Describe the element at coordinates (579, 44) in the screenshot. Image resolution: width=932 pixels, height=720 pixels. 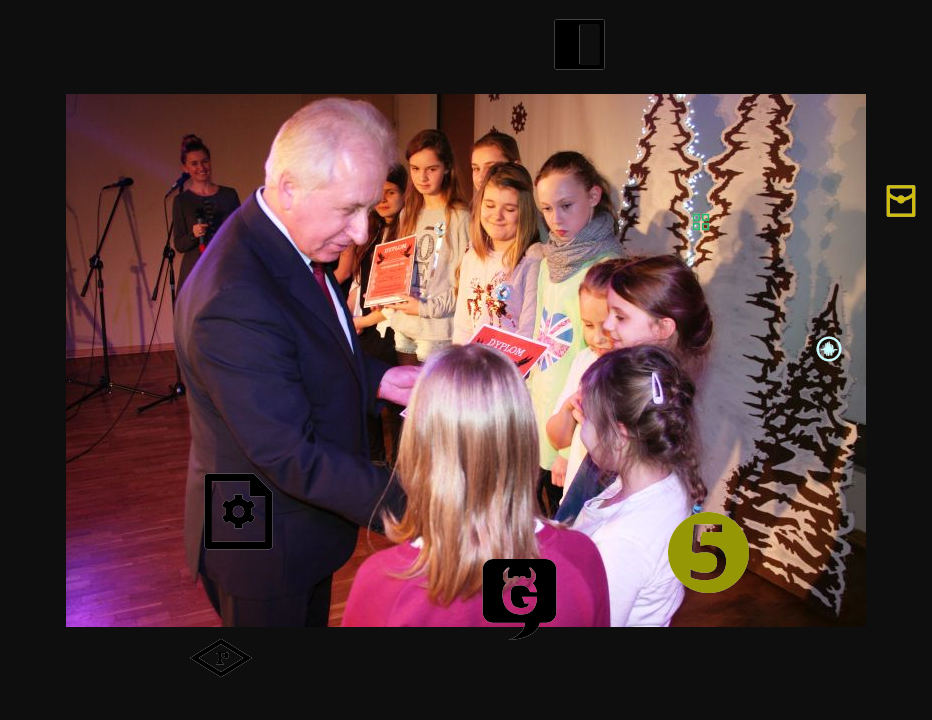
I see `switch to column layout view` at that location.